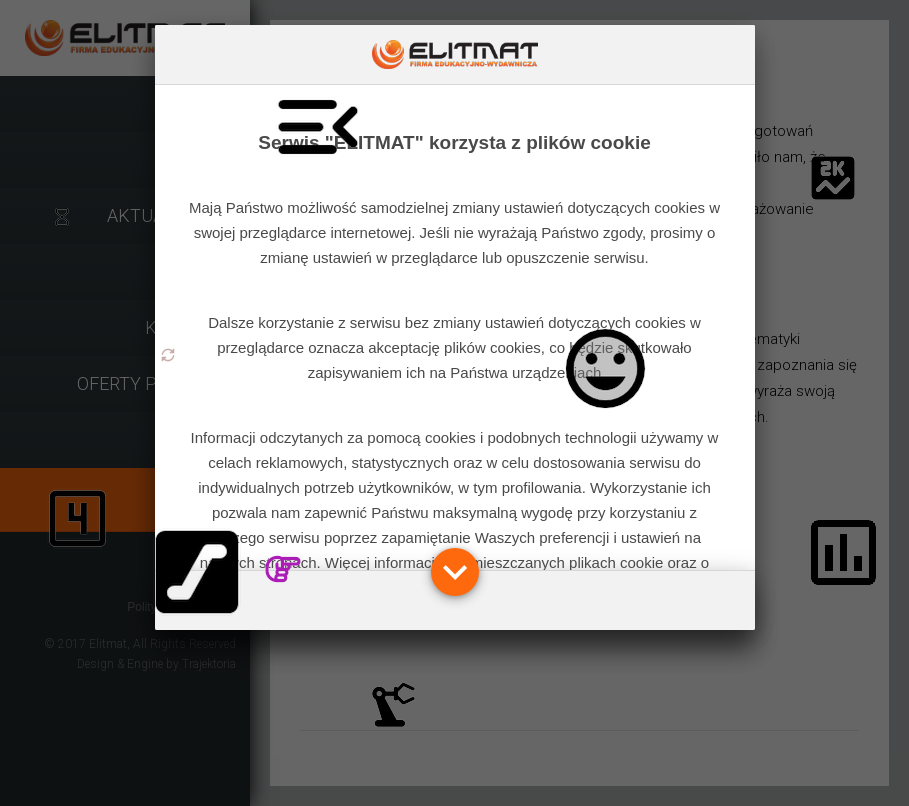 This screenshot has width=909, height=806. Describe the element at coordinates (168, 355) in the screenshot. I see `sync or refresh content` at that location.